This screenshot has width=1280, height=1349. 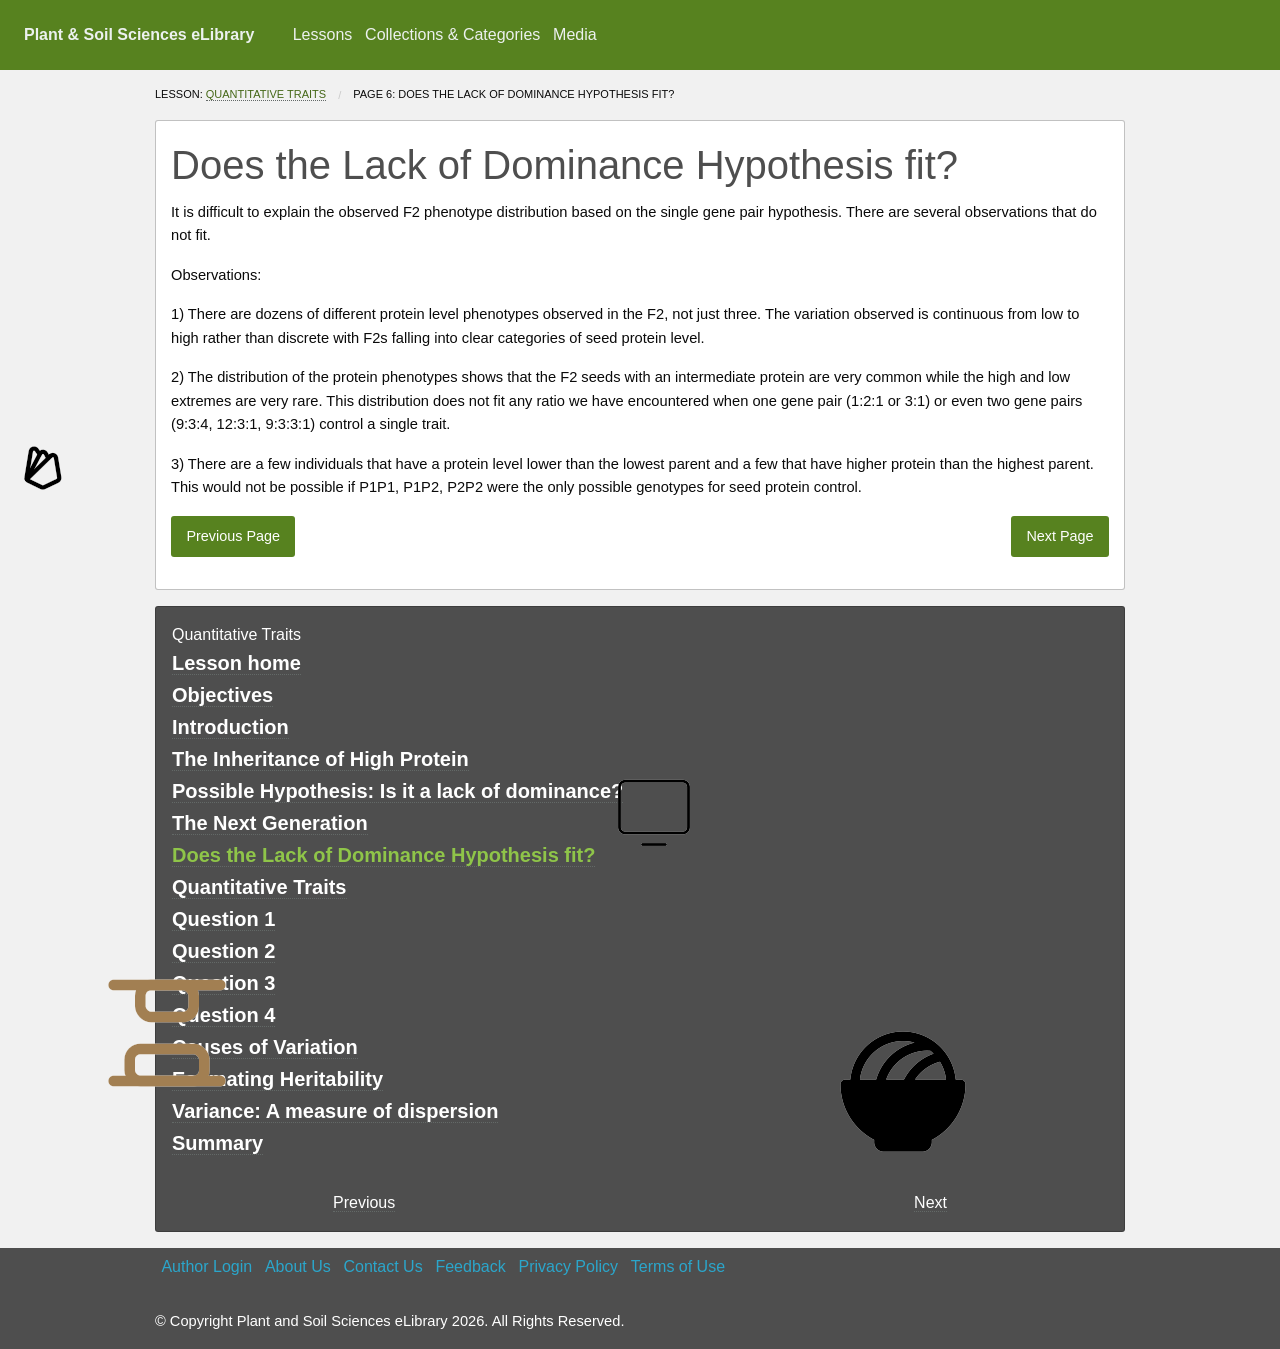 I want to click on access firebase console or services, so click(x=43, y=468).